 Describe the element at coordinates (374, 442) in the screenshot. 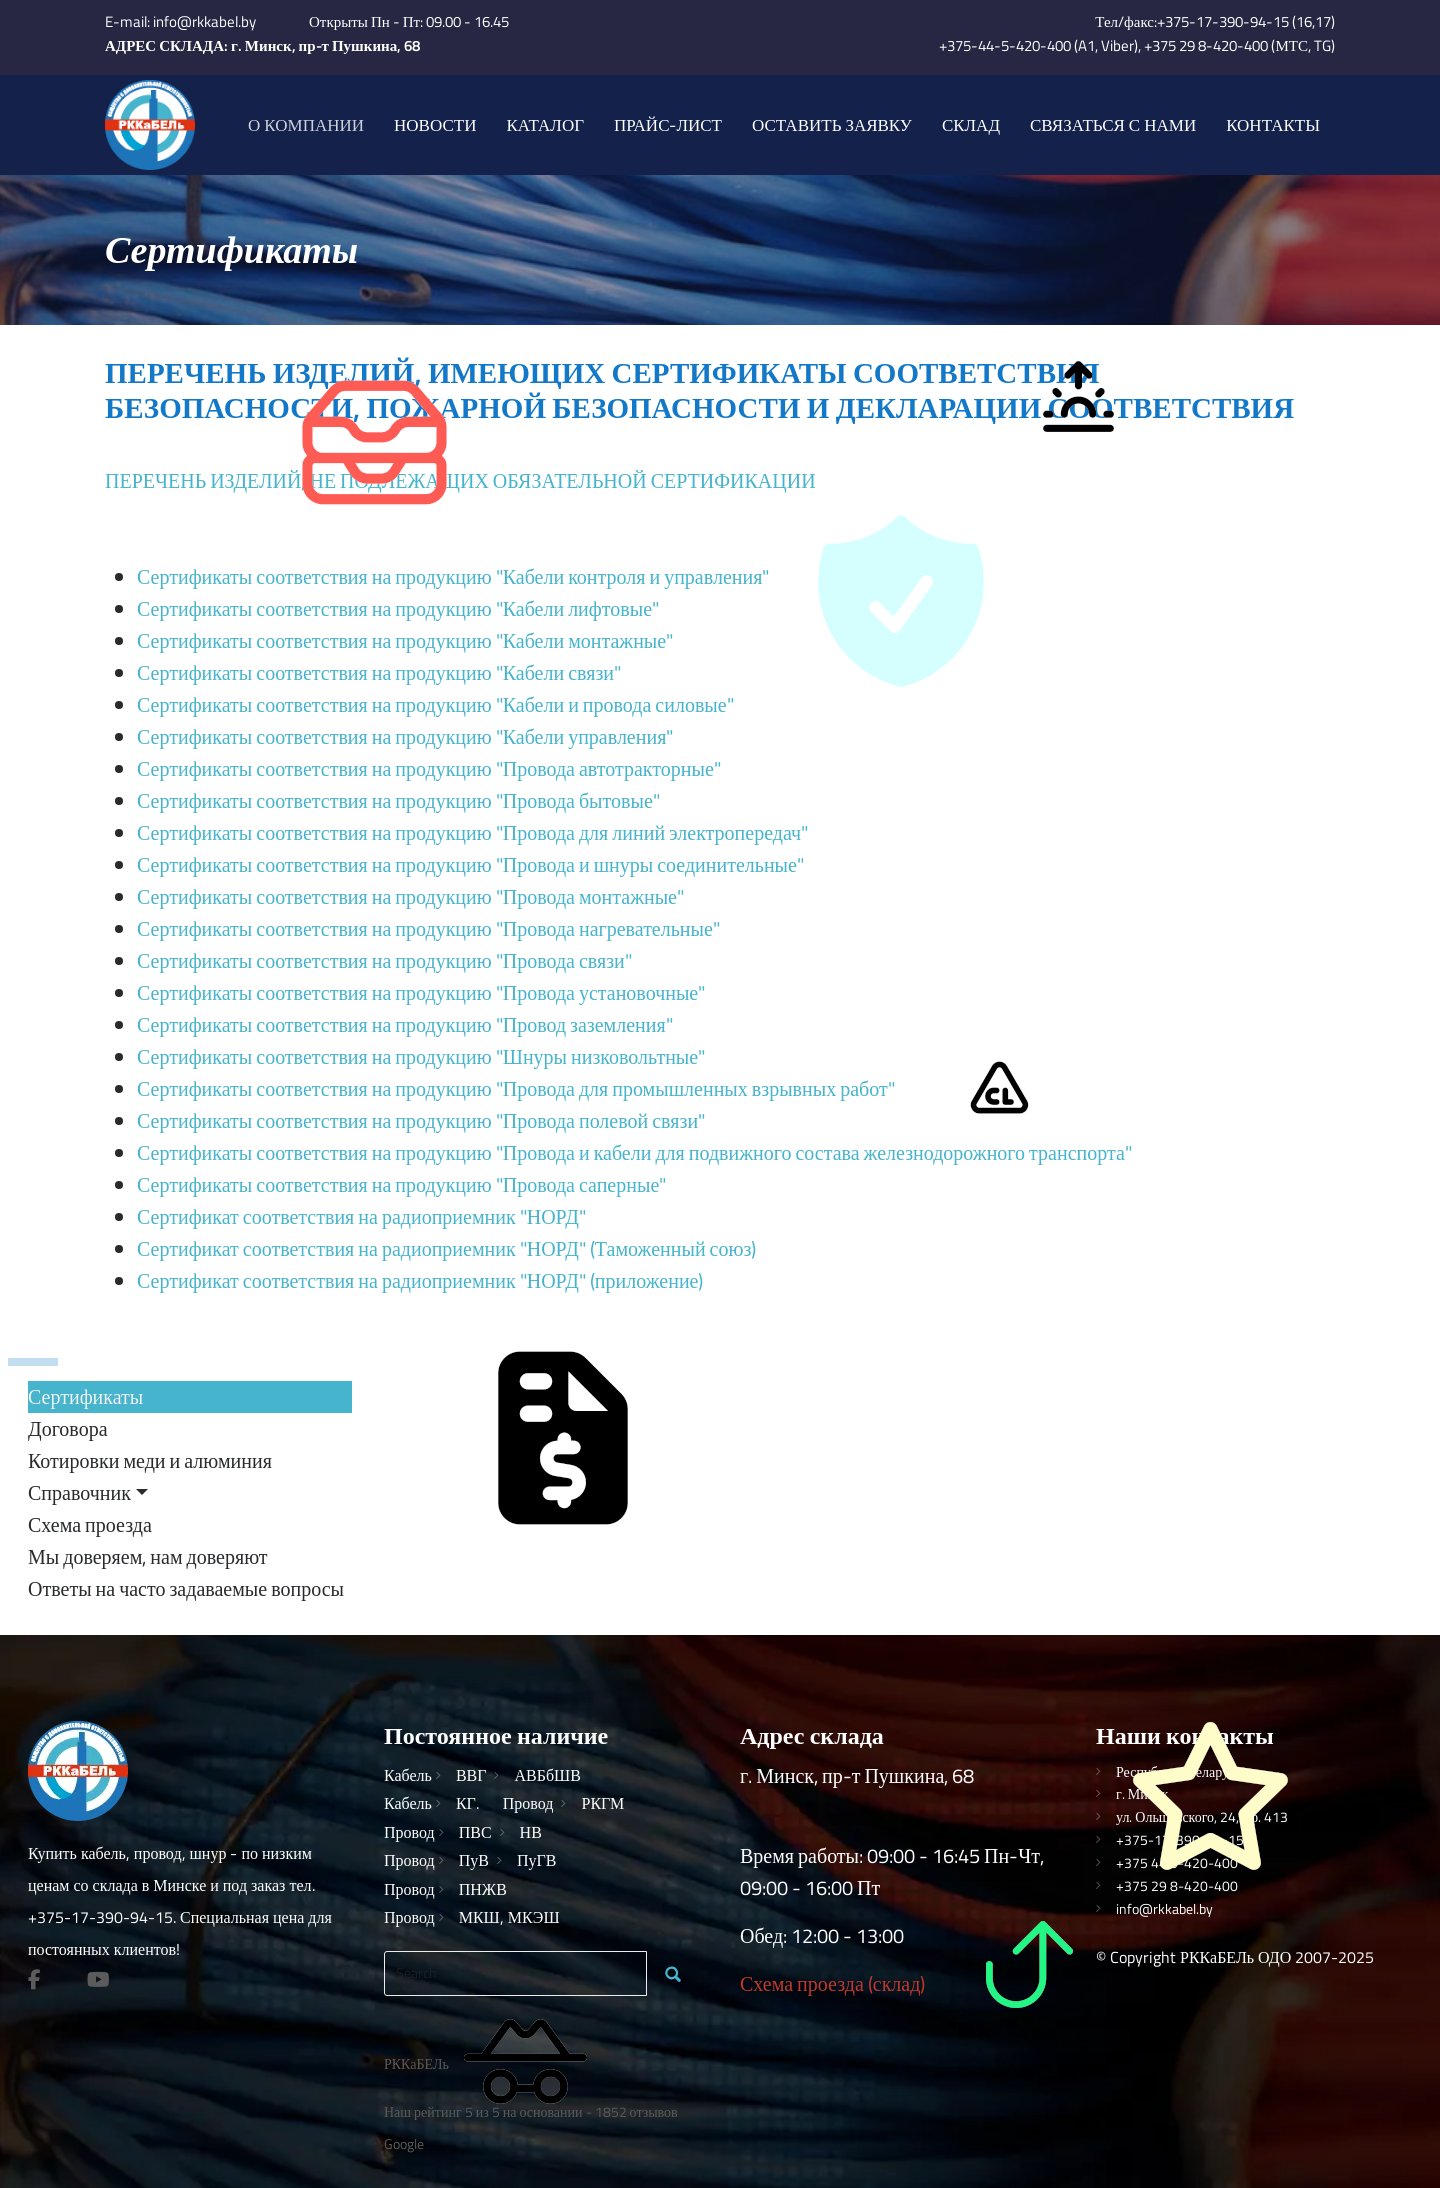

I see `view all inboxes` at that location.